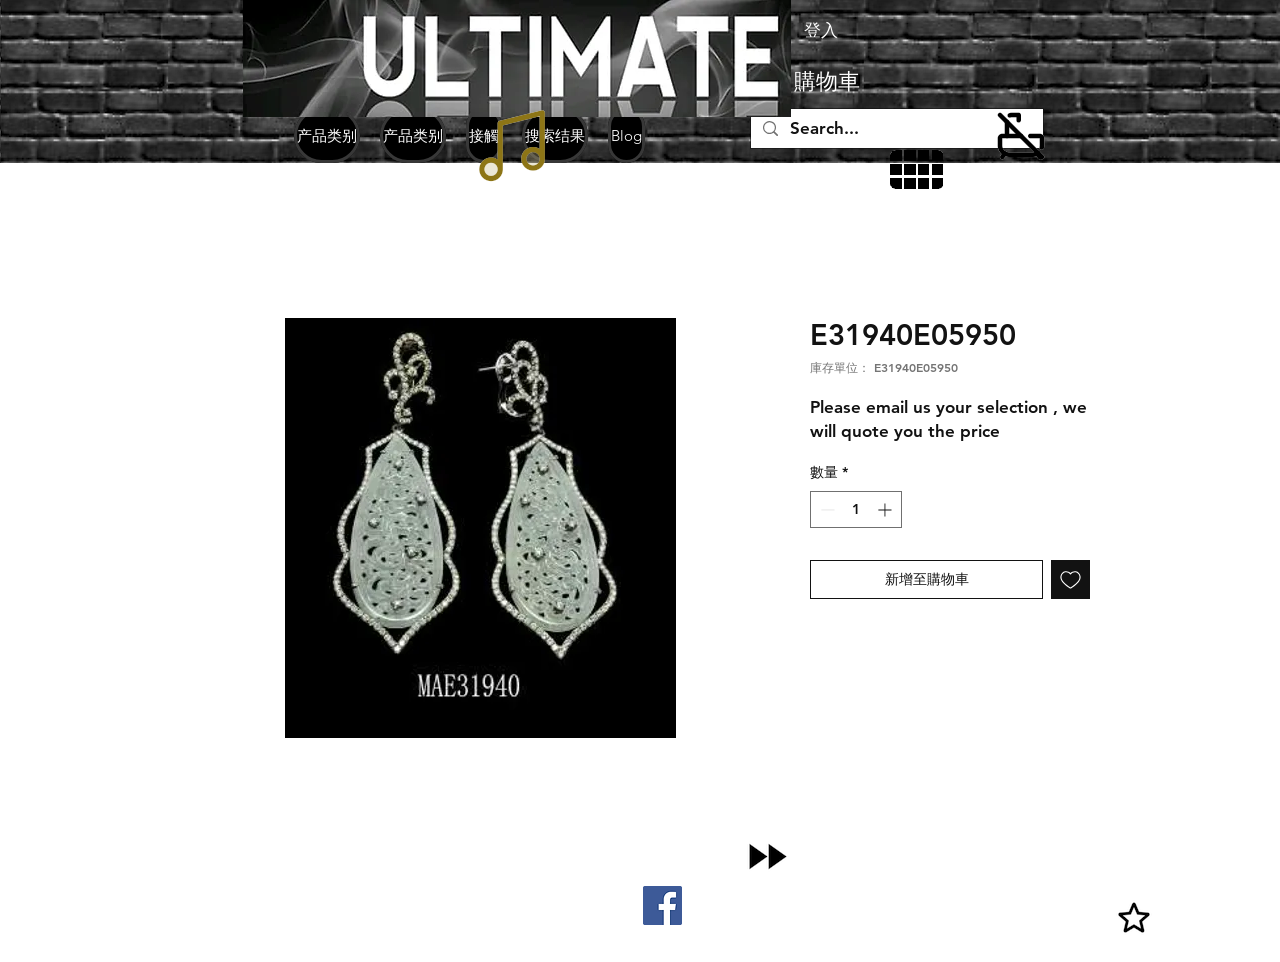 The height and width of the screenshot is (962, 1280). Describe the element at coordinates (1021, 136) in the screenshot. I see `indicates bathtub or bath feature is unavailable` at that location.